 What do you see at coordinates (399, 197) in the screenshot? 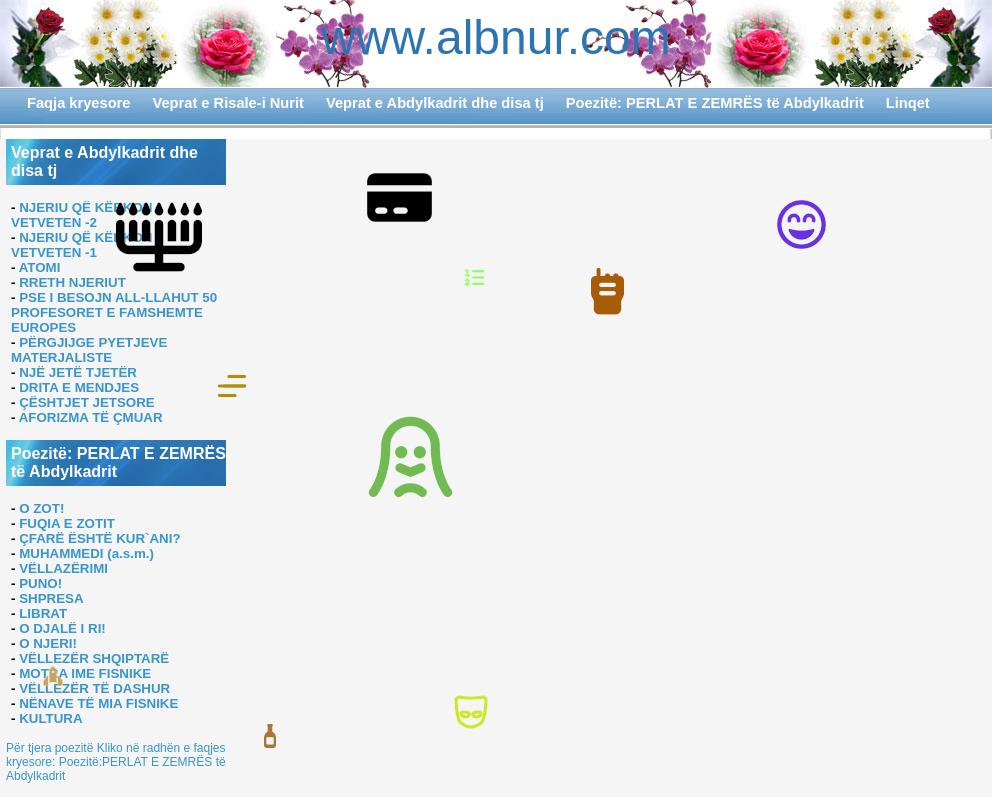
I see `manage payment methods` at bounding box center [399, 197].